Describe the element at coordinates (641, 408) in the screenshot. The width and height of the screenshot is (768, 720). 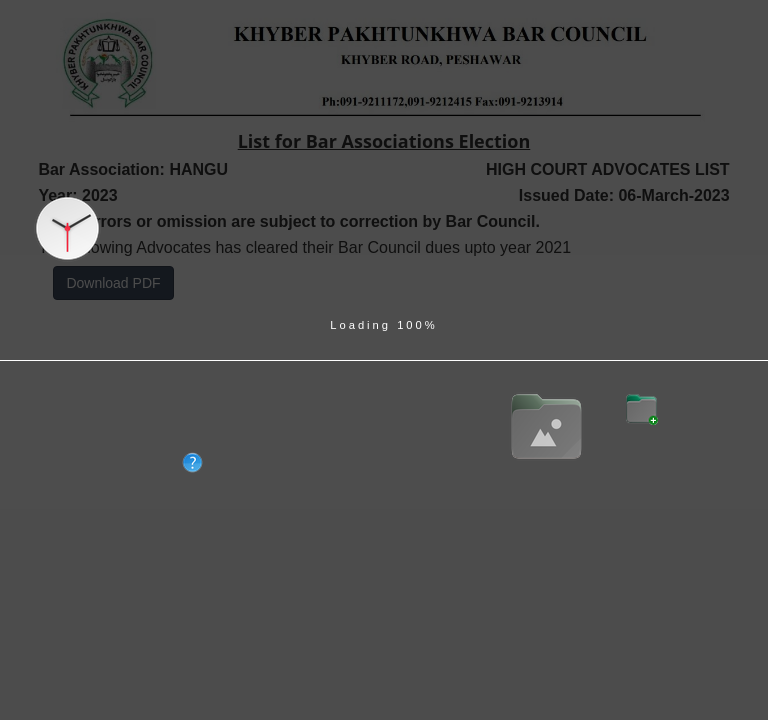
I see `create a new folder` at that location.